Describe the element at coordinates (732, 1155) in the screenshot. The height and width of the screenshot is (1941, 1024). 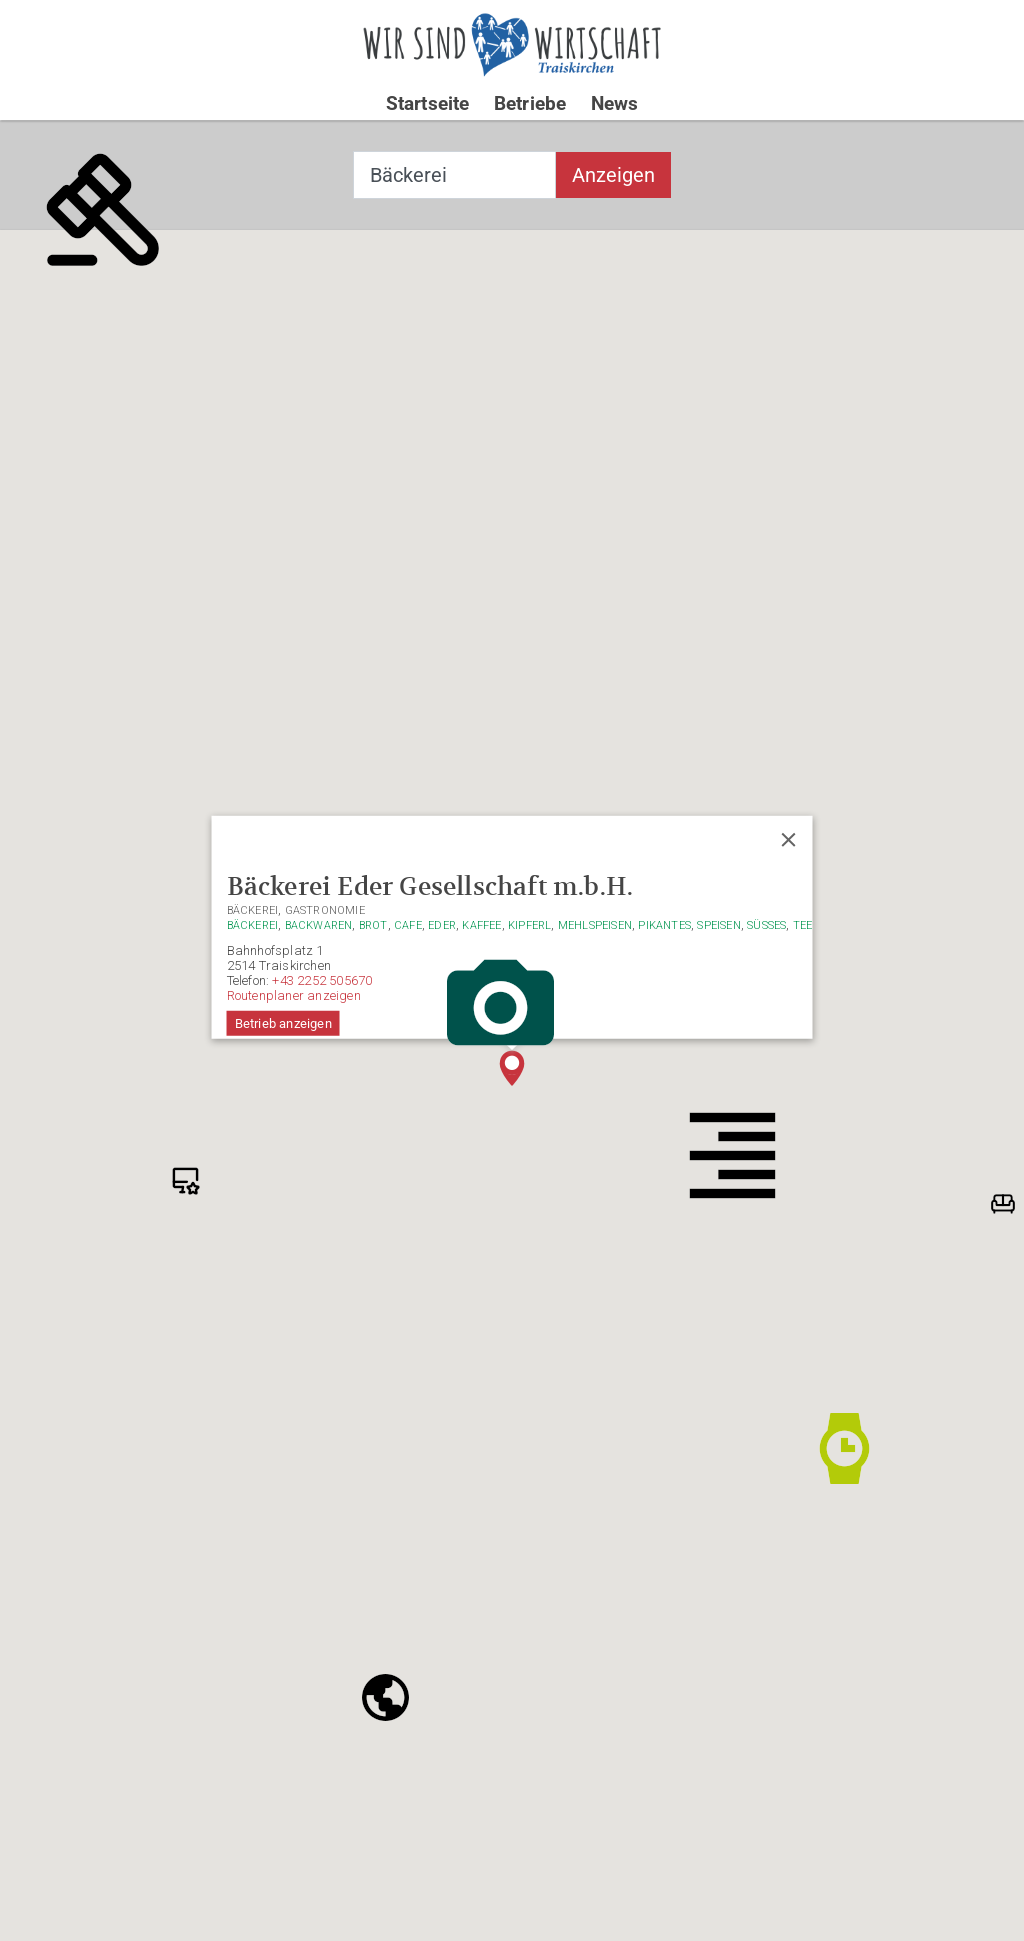
I see `align text to the right` at that location.